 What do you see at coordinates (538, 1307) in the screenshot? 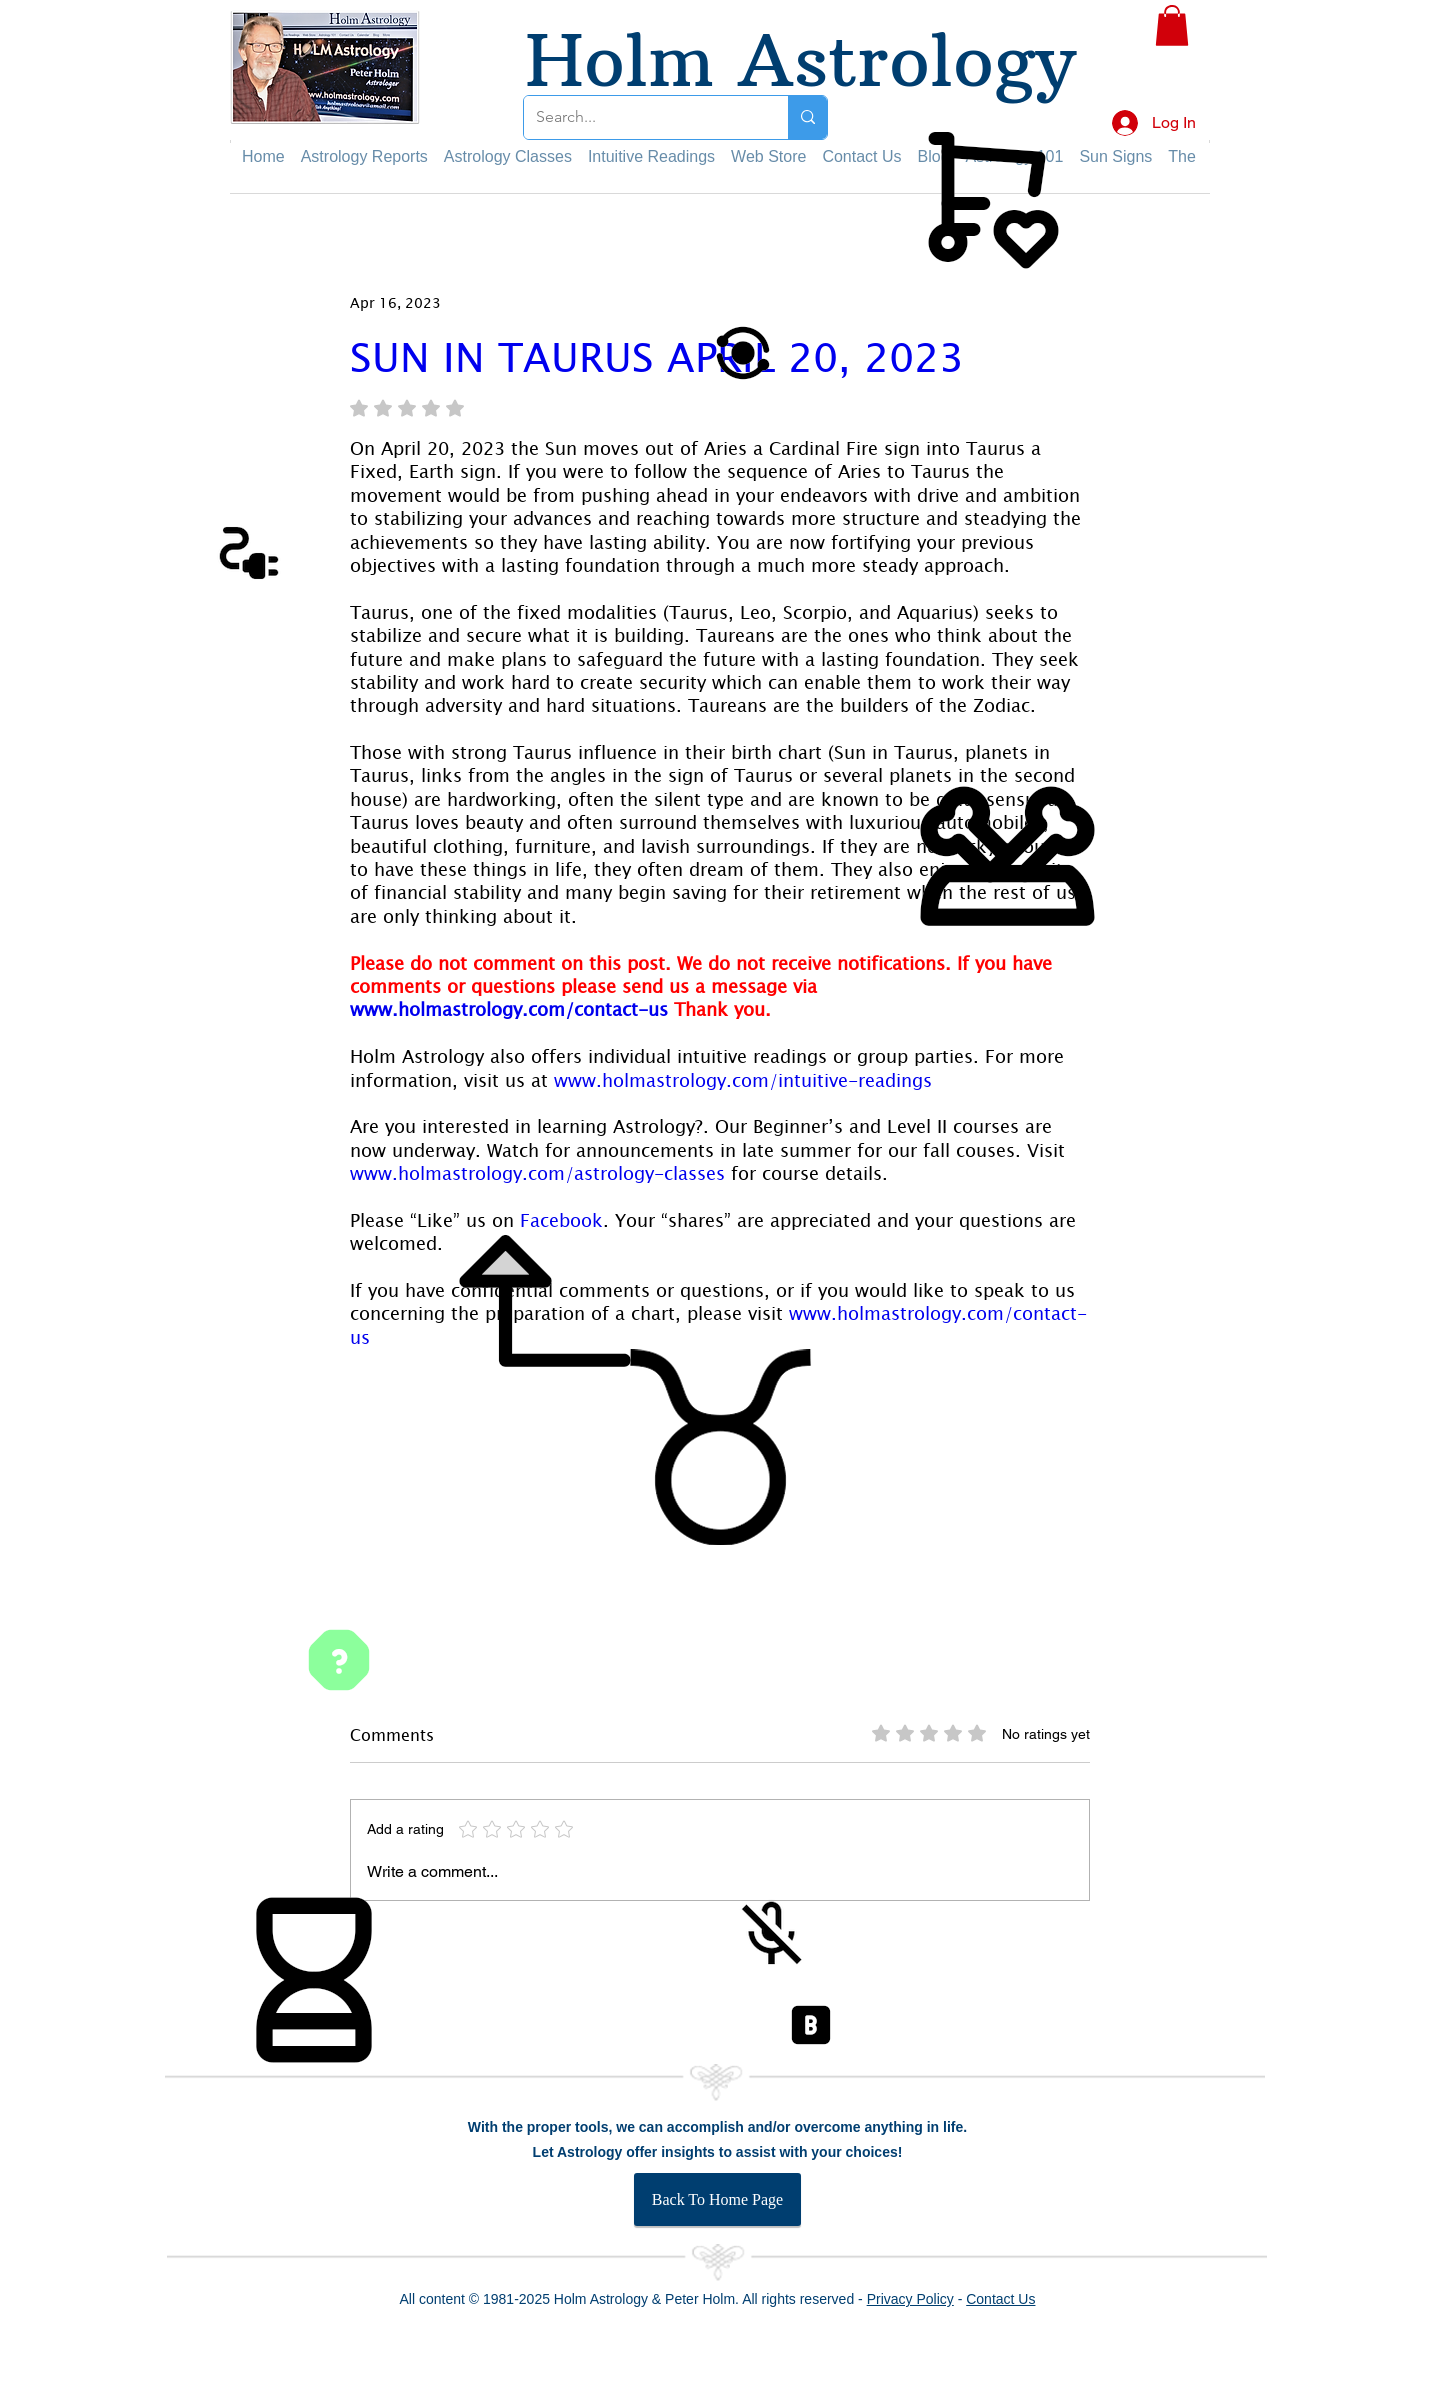
I see `go back and return to top` at bounding box center [538, 1307].